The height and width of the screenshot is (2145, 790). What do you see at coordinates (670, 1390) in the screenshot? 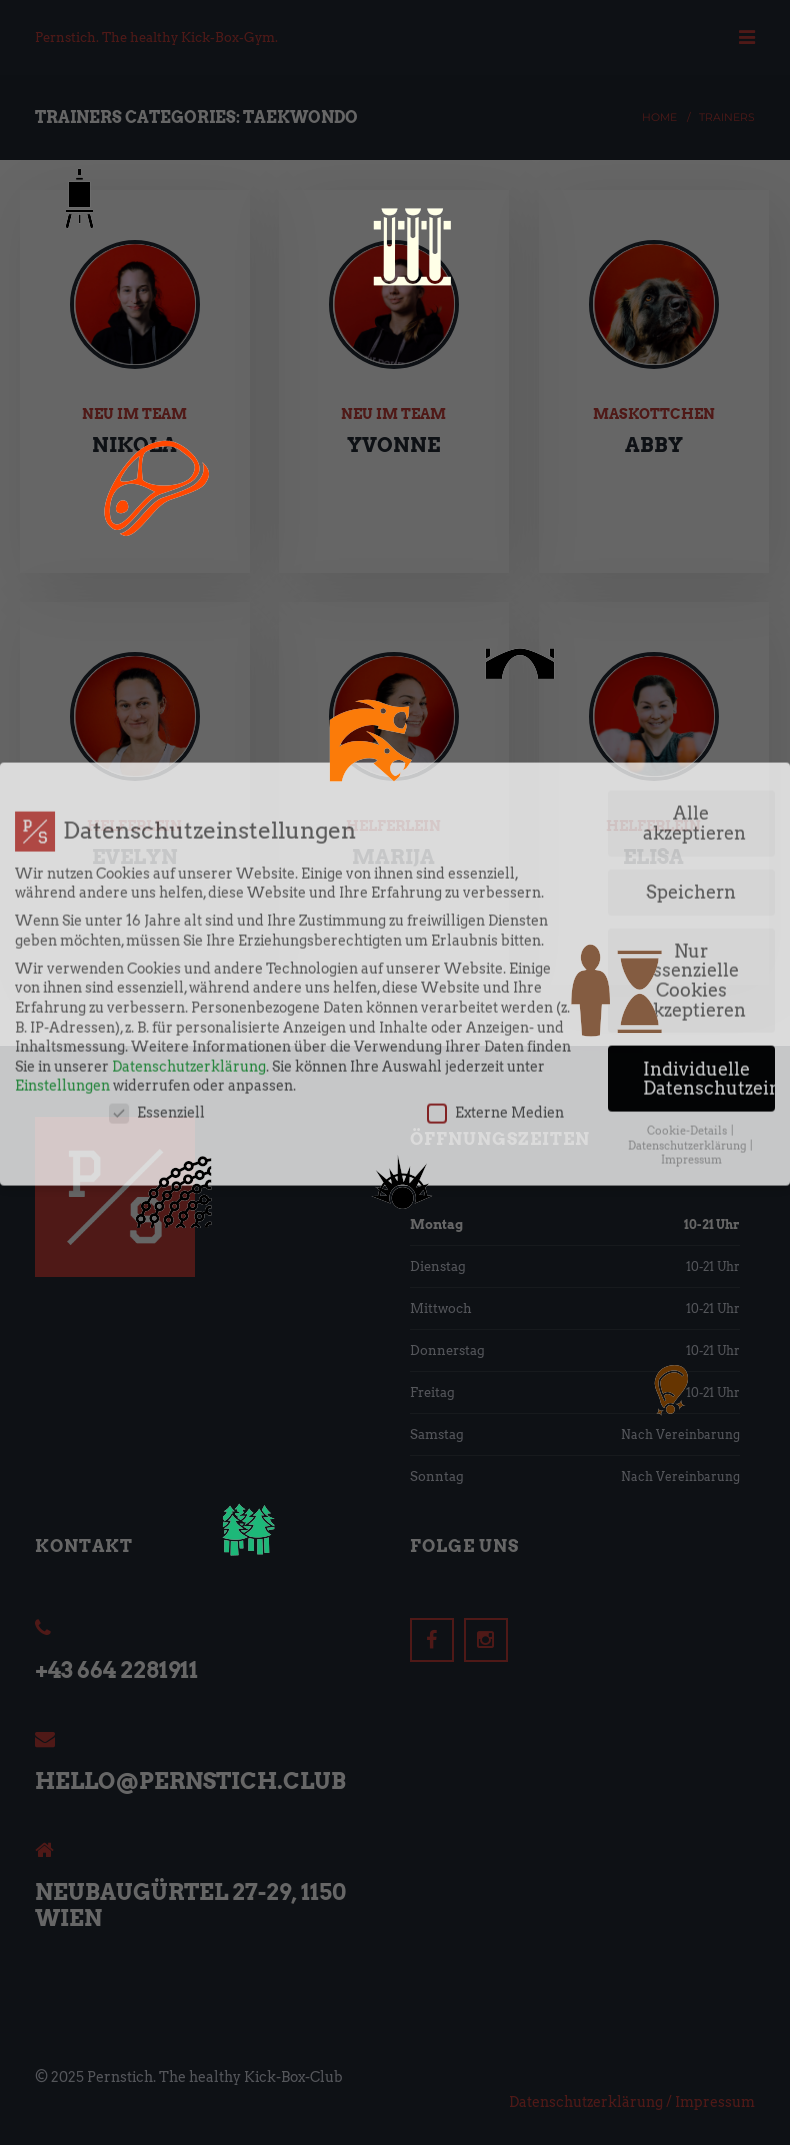
I see `browse jewelry or accessories` at bounding box center [670, 1390].